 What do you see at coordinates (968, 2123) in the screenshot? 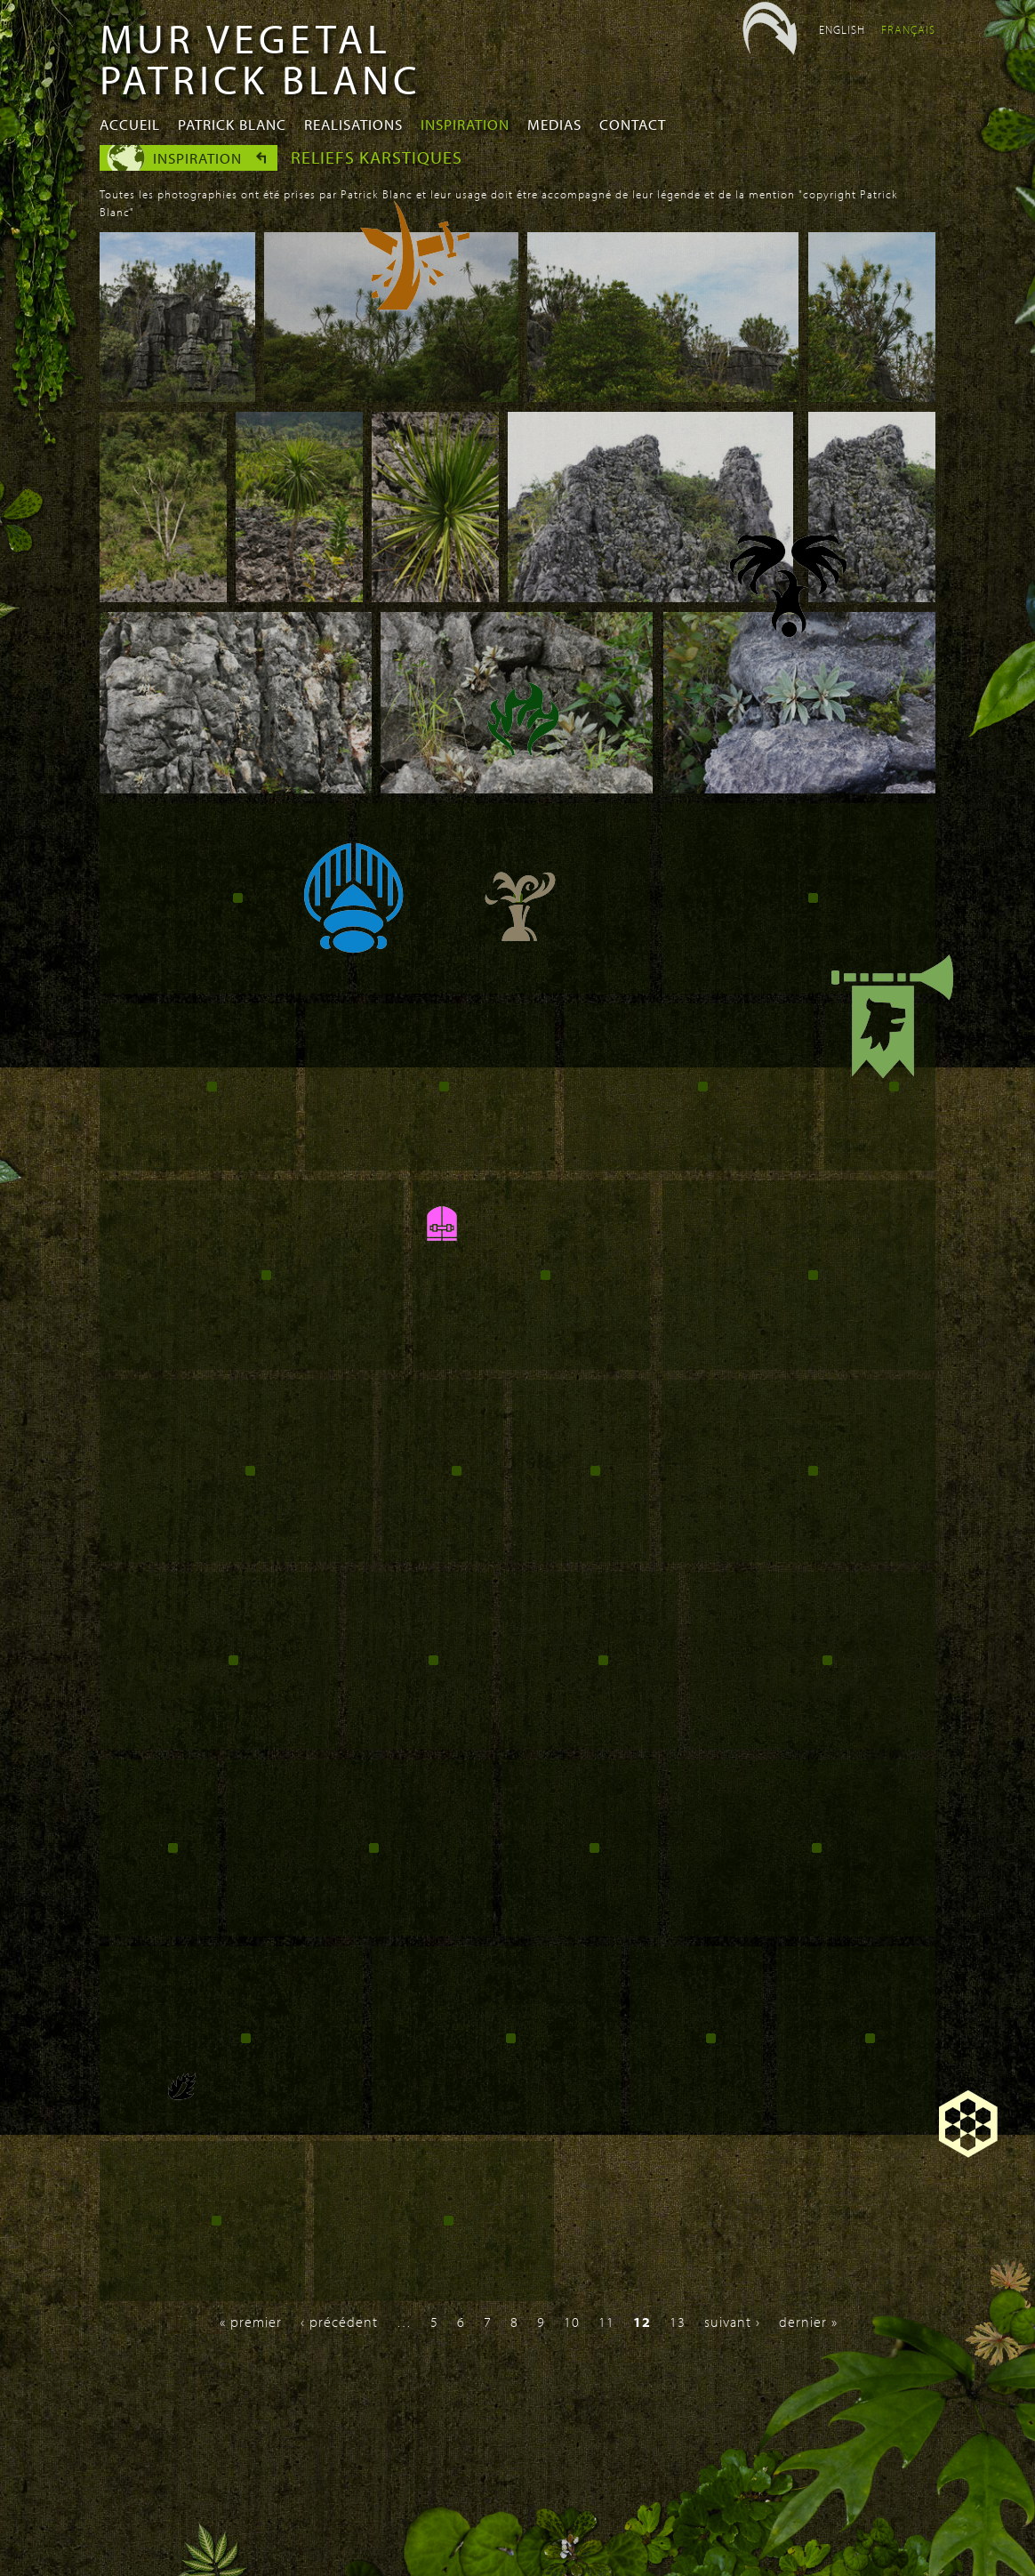
I see `access hive or colony management features` at bounding box center [968, 2123].